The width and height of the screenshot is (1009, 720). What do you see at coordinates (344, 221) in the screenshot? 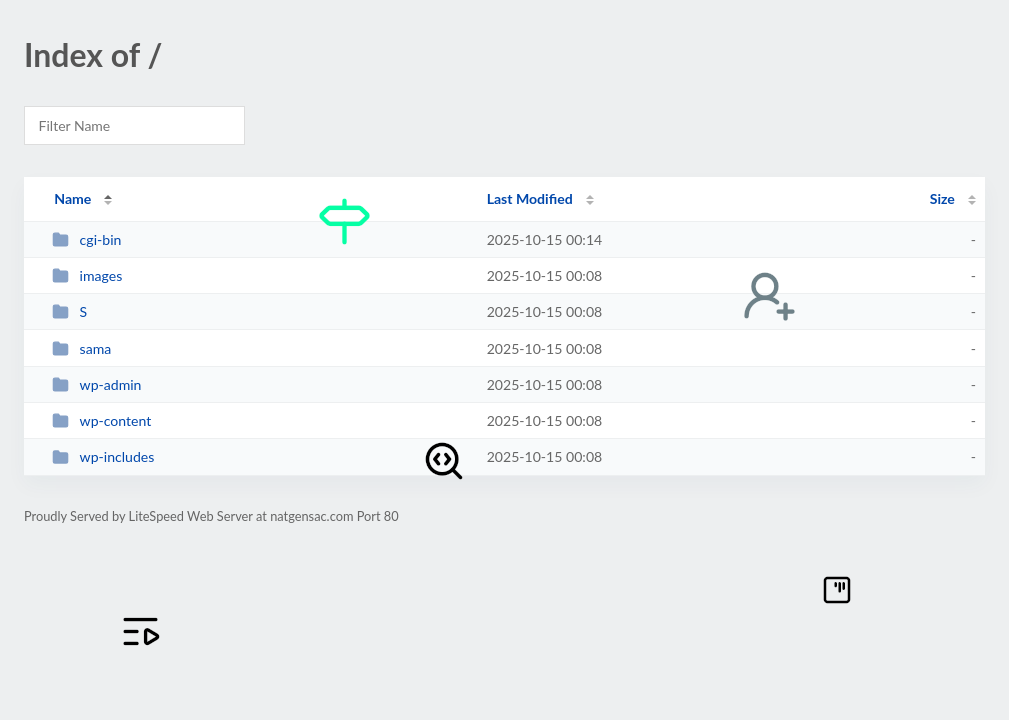
I see `access navigation or directions` at bounding box center [344, 221].